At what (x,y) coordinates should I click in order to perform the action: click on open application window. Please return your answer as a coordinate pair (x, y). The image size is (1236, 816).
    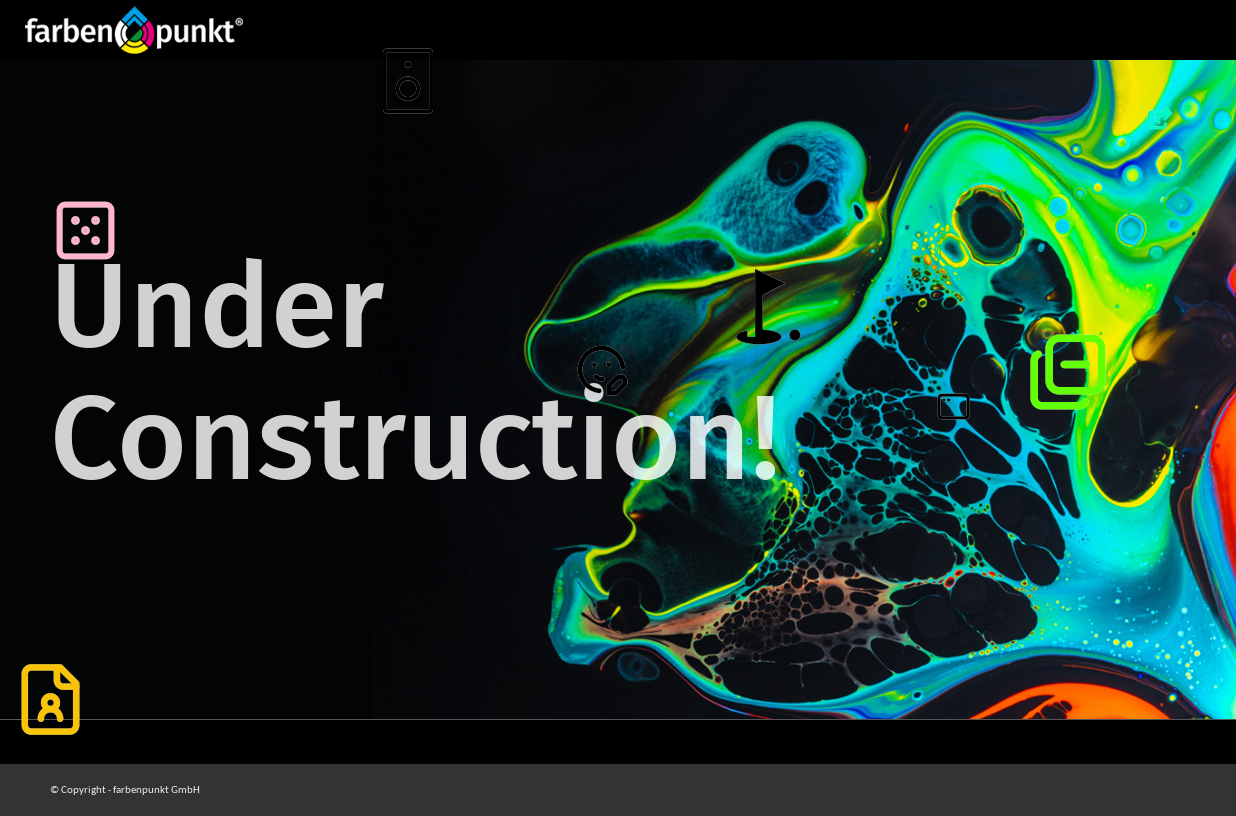
    Looking at the image, I should click on (953, 406).